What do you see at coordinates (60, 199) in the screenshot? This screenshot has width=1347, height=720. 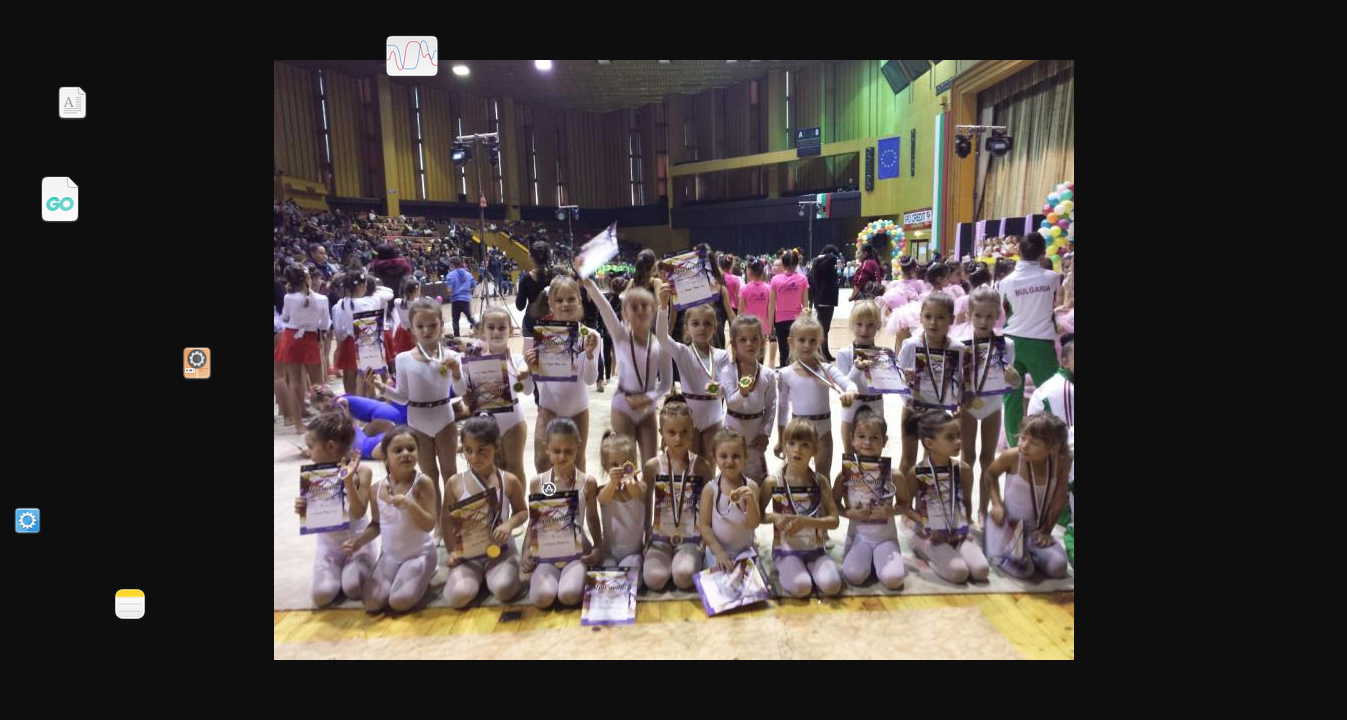 I see `a Go programming language source file` at bounding box center [60, 199].